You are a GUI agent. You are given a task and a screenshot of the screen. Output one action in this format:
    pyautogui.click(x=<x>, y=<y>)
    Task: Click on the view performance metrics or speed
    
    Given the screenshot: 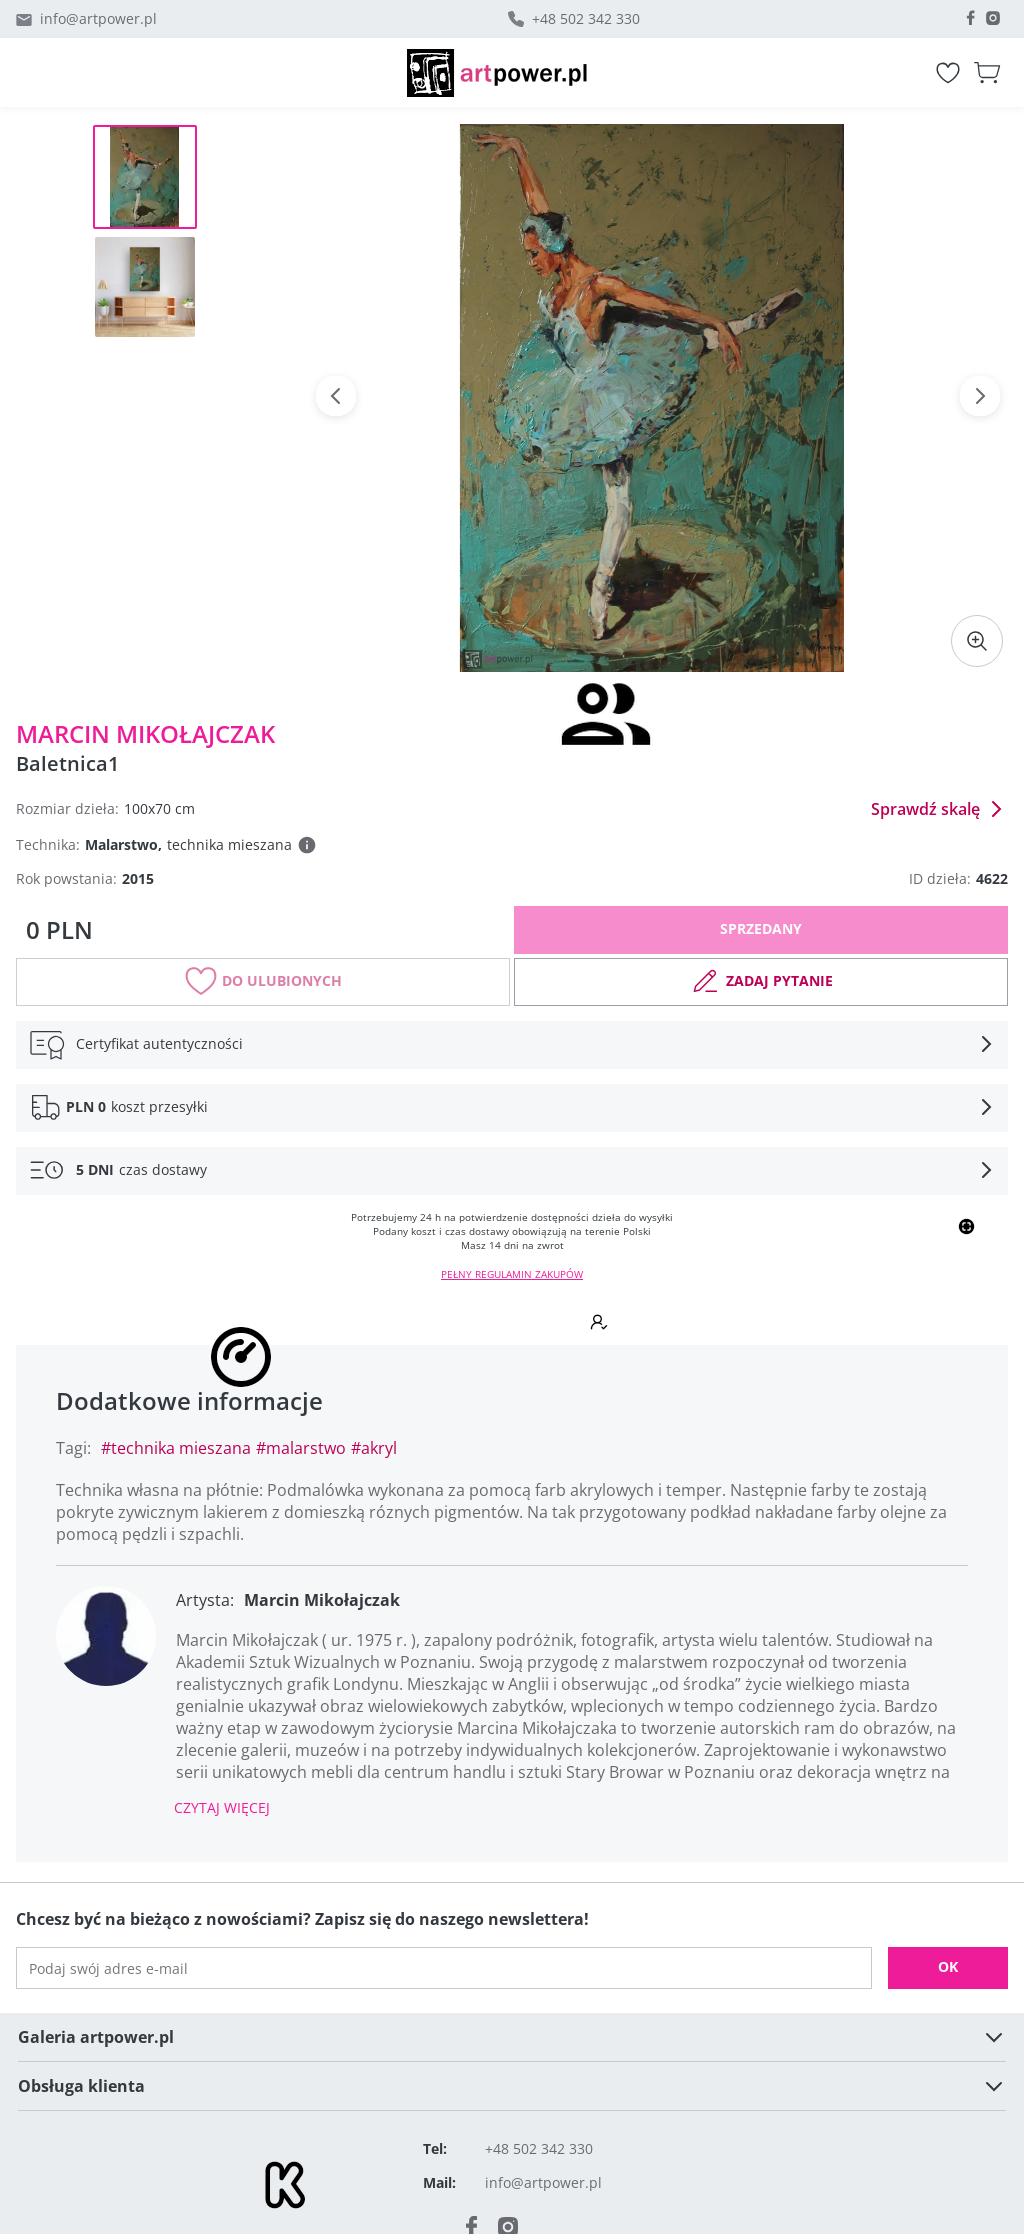 What is the action you would take?
    pyautogui.click(x=241, y=1357)
    